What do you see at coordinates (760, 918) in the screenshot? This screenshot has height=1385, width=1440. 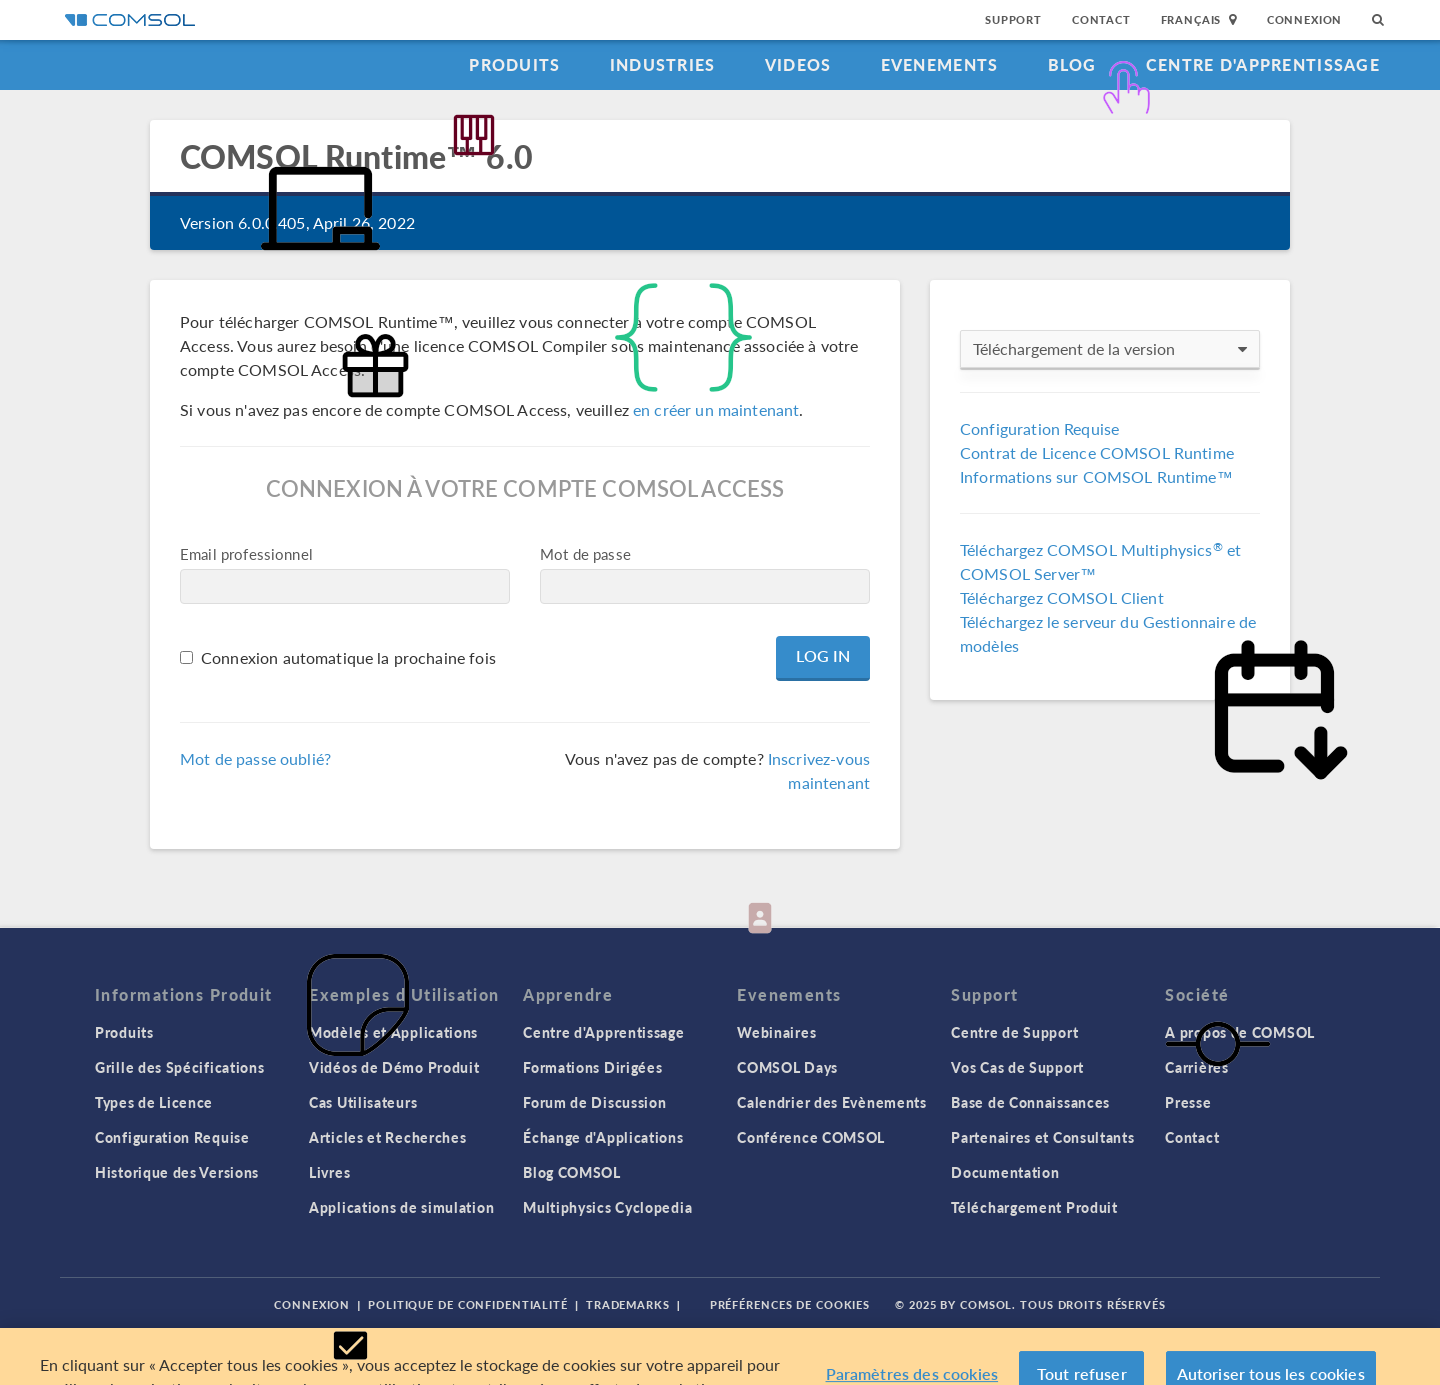 I see `view profile picture or portrait image` at bounding box center [760, 918].